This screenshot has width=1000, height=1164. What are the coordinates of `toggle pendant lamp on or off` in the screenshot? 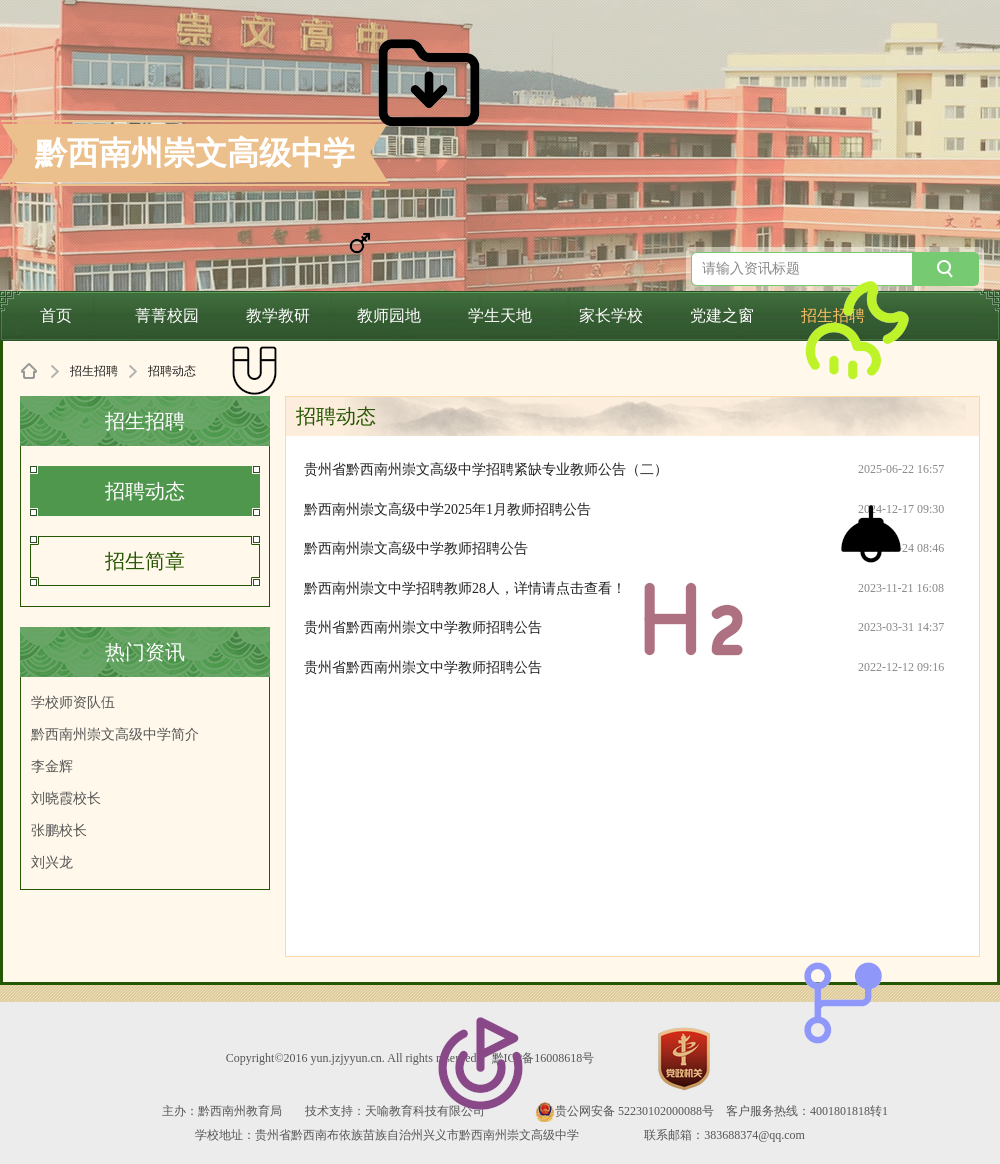 It's located at (871, 537).